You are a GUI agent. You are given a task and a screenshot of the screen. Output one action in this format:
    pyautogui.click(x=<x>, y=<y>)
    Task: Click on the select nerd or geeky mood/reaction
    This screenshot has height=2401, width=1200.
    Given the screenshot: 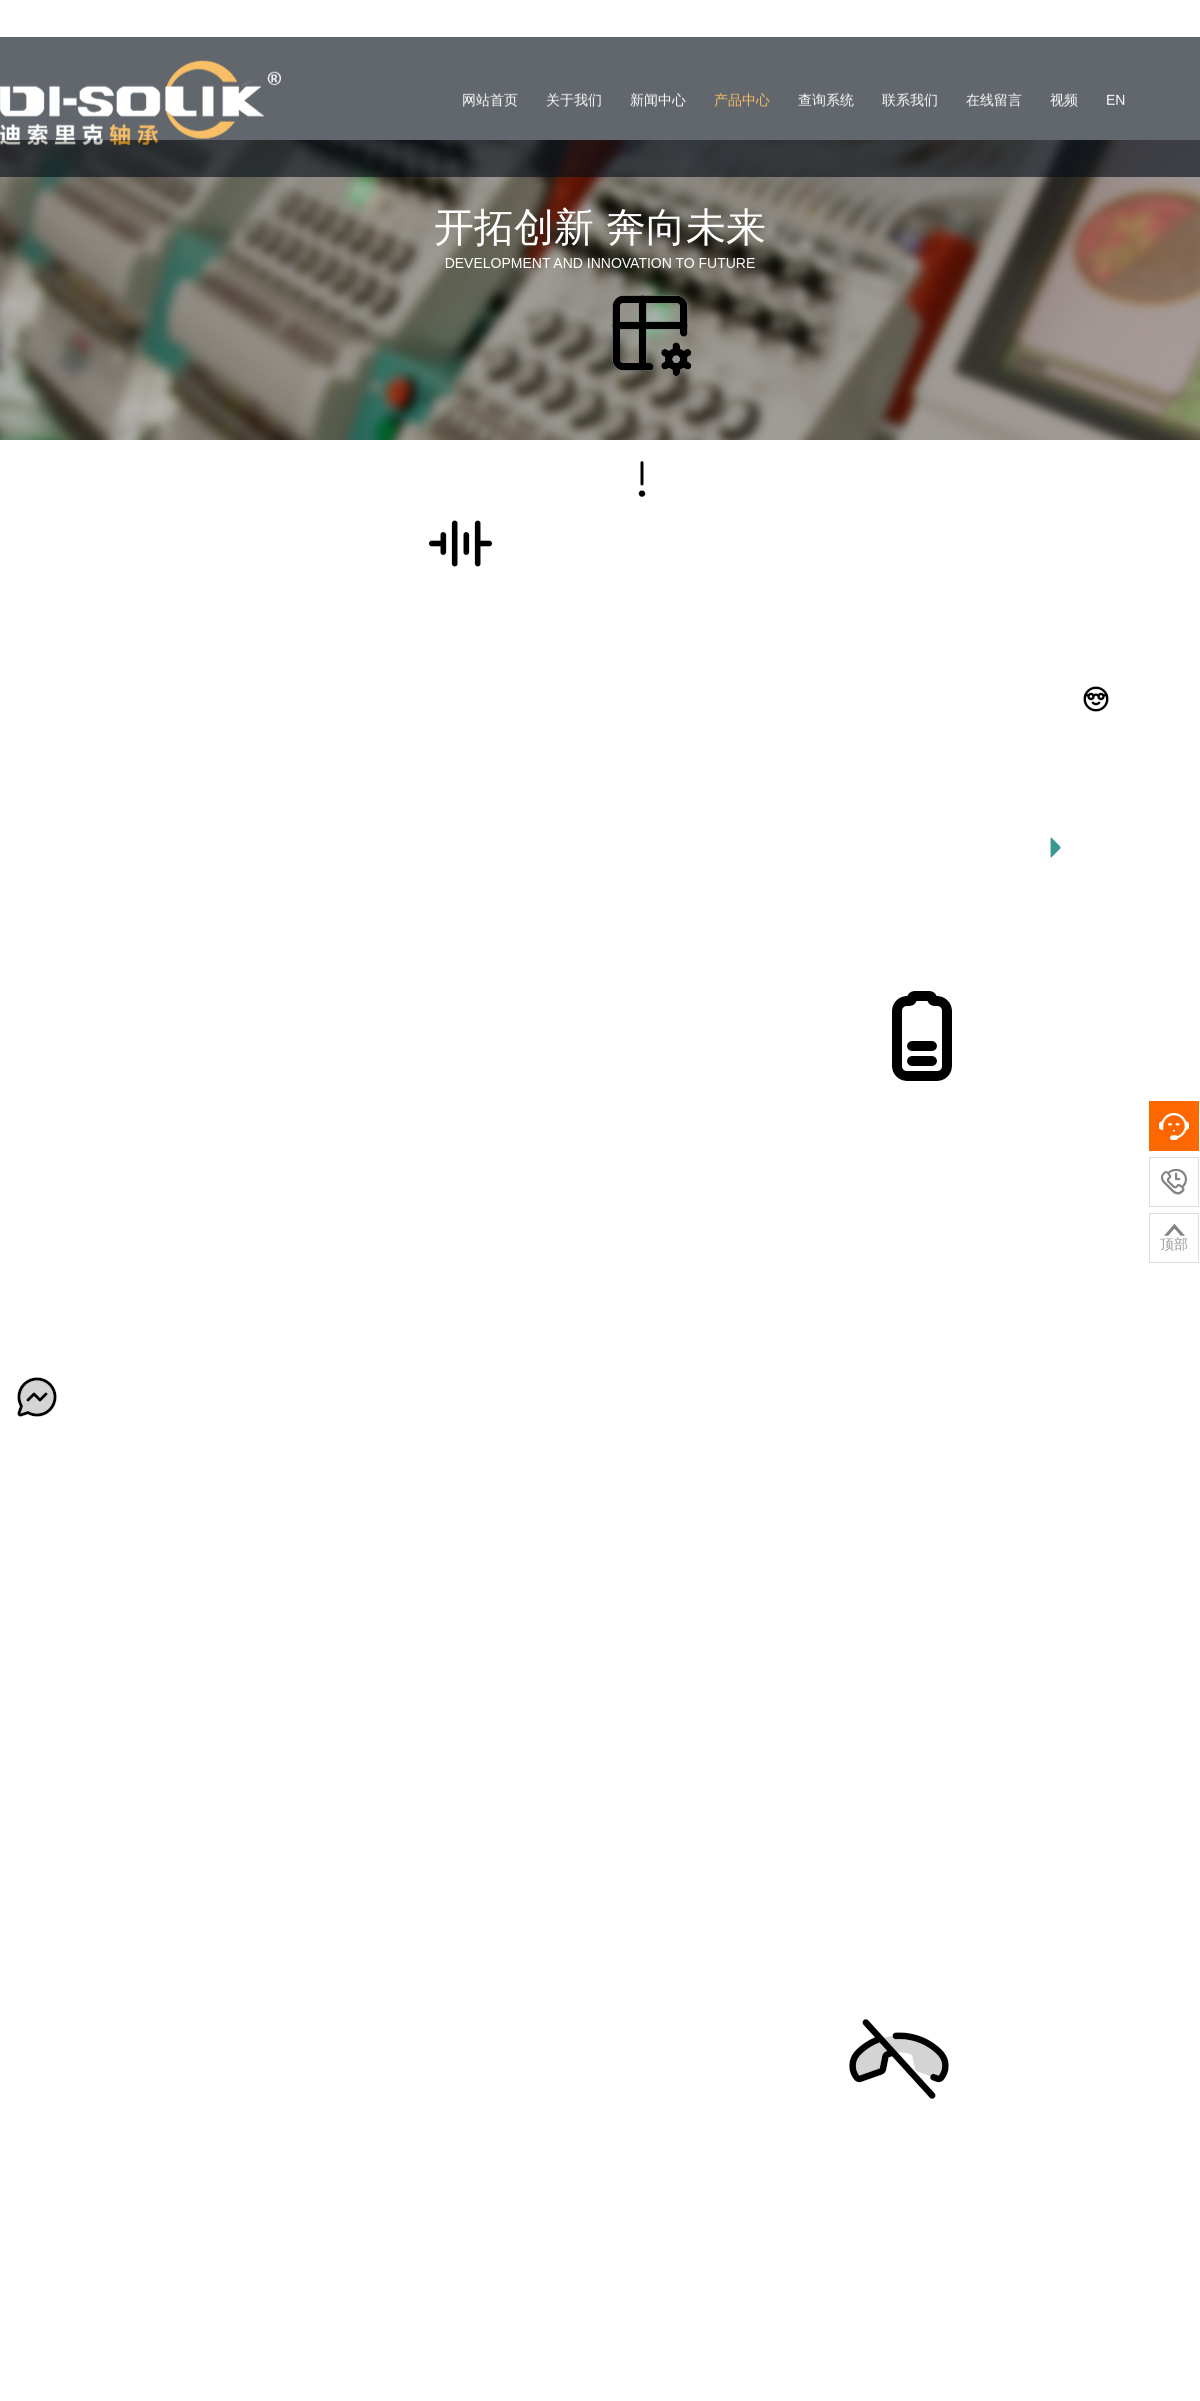 What is the action you would take?
    pyautogui.click(x=1096, y=699)
    